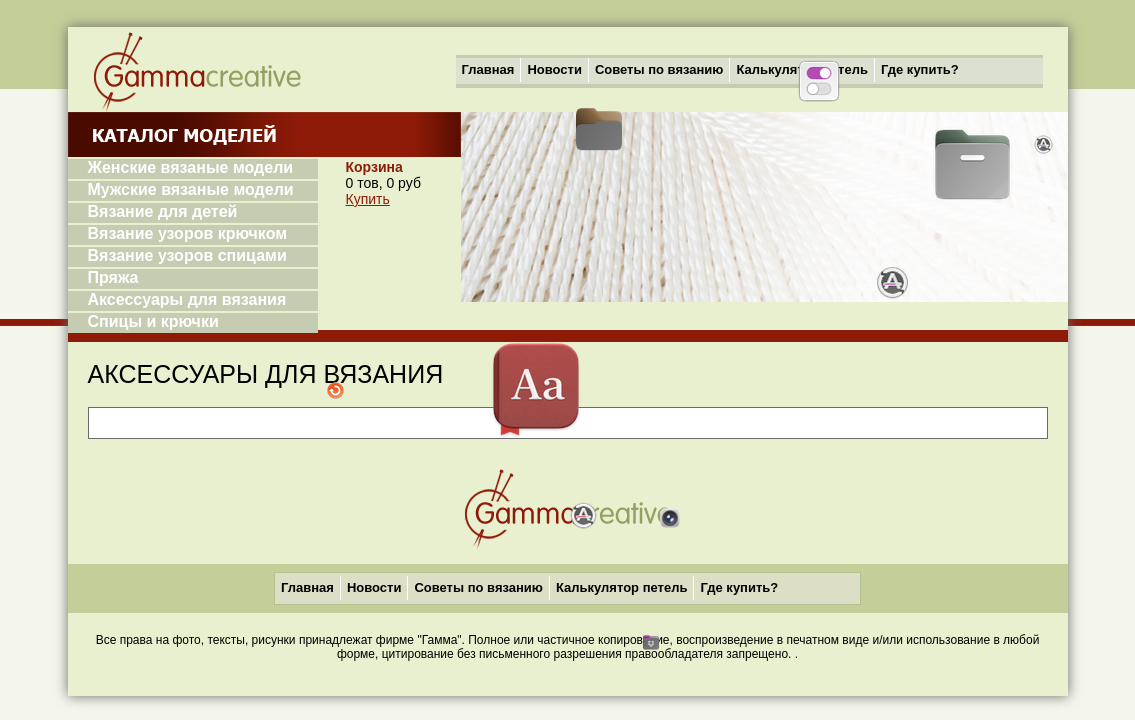  What do you see at coordinates (972, 164) in the screenshot?
I see `open the file manager application` at bounding box center [972, 164].